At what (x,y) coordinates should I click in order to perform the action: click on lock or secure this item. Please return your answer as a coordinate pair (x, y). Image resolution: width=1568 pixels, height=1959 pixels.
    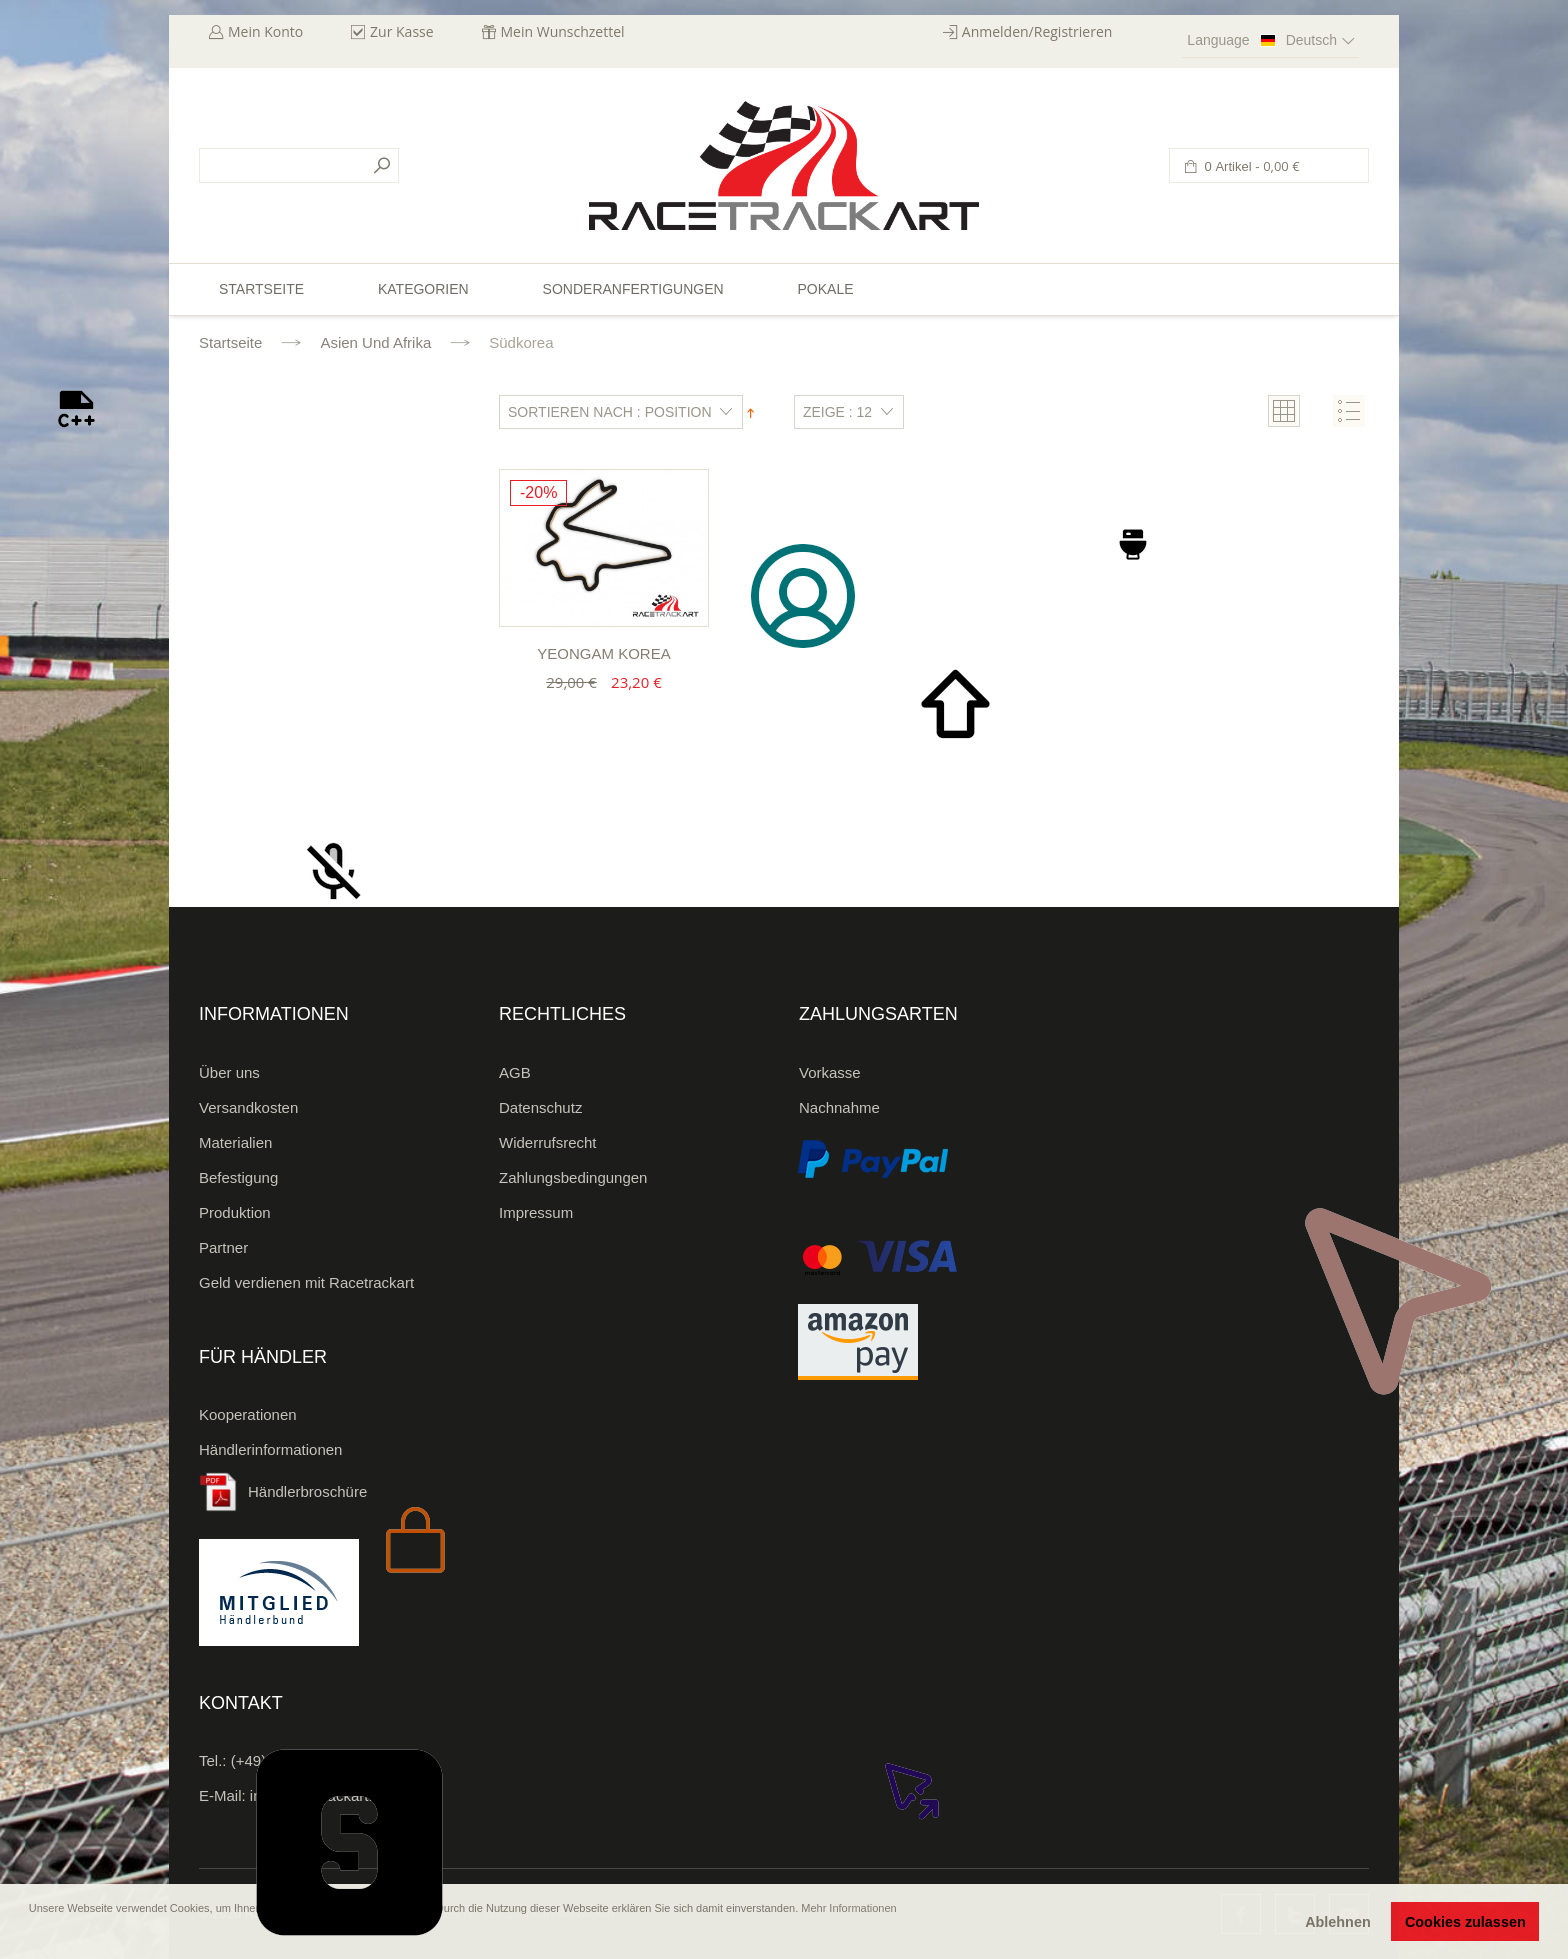
    Looking at the image, I should click on (415, 1543).